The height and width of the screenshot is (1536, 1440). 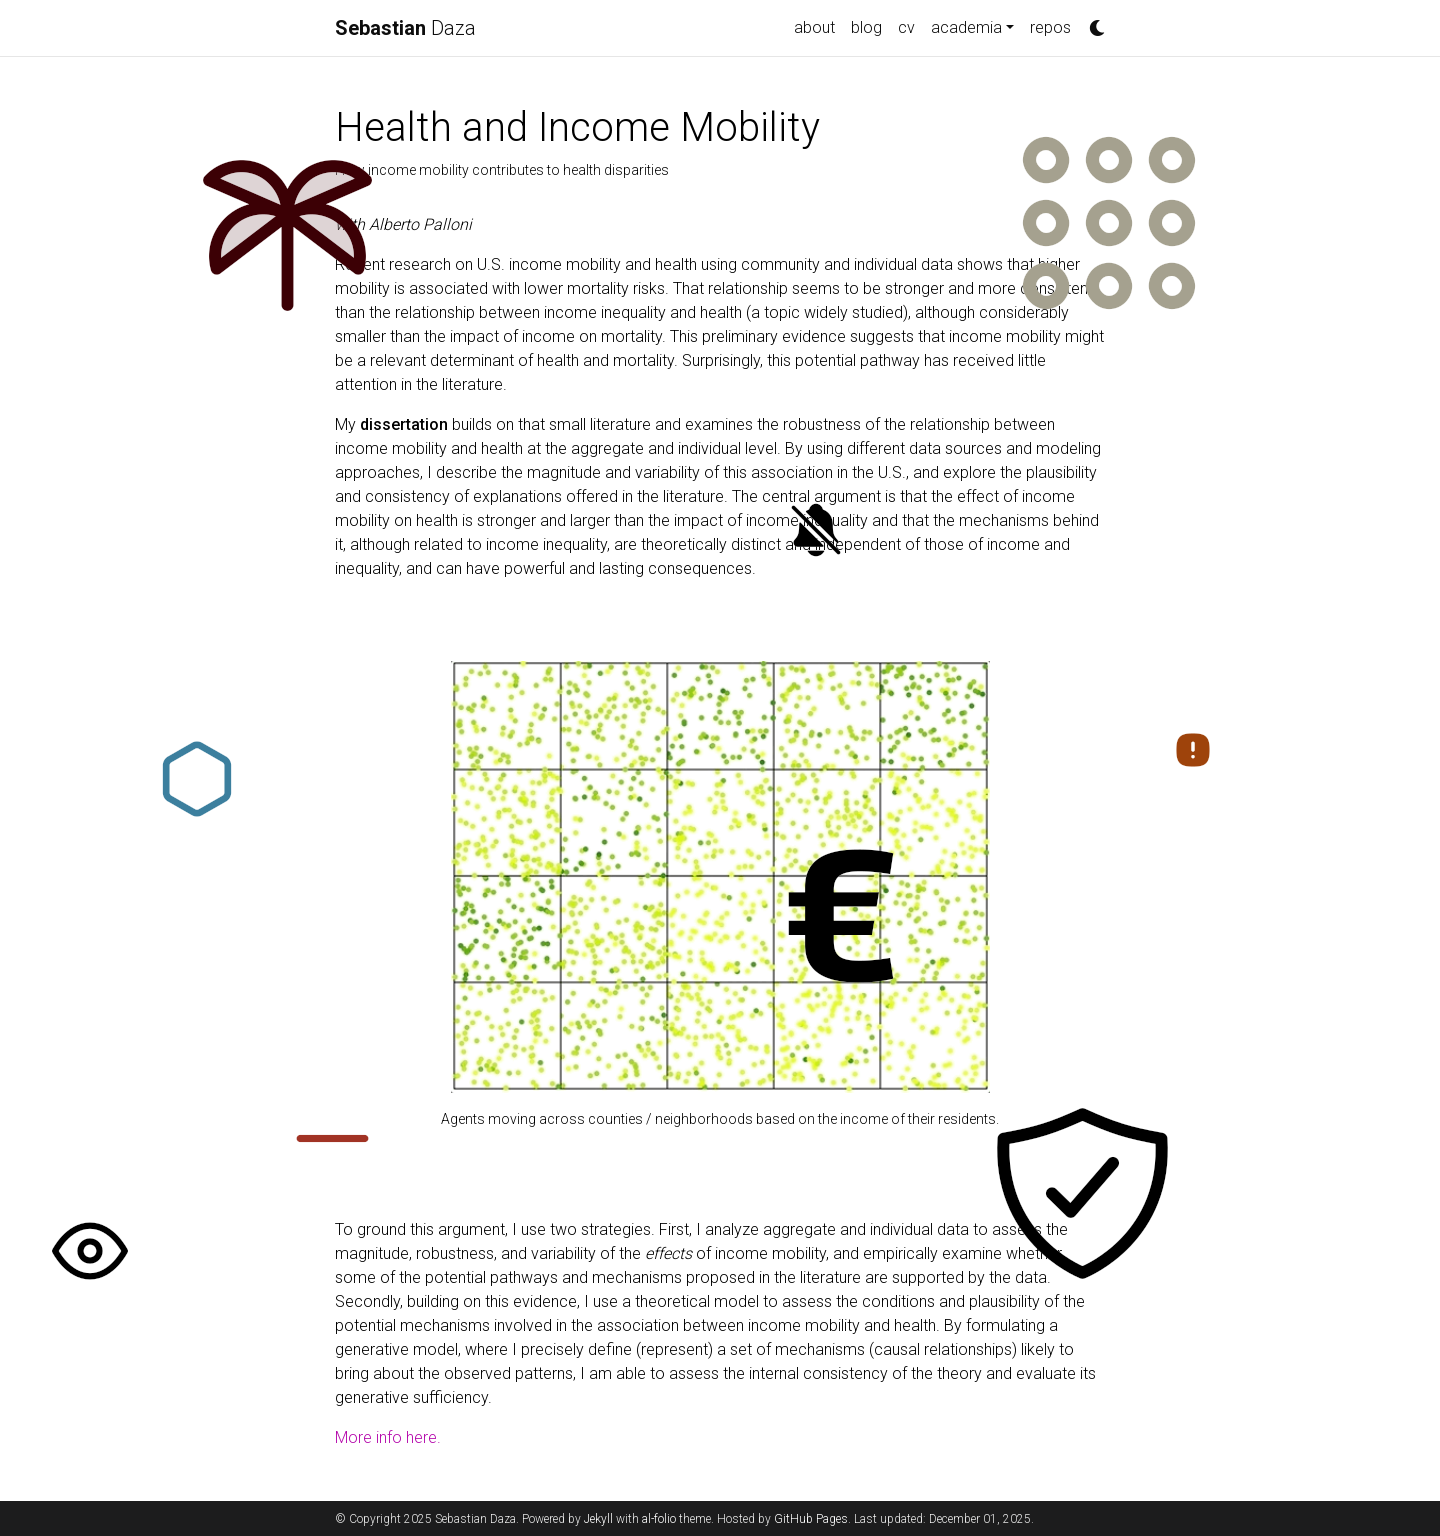 I want to click on view or preview content, so click(x=90, y=1251).